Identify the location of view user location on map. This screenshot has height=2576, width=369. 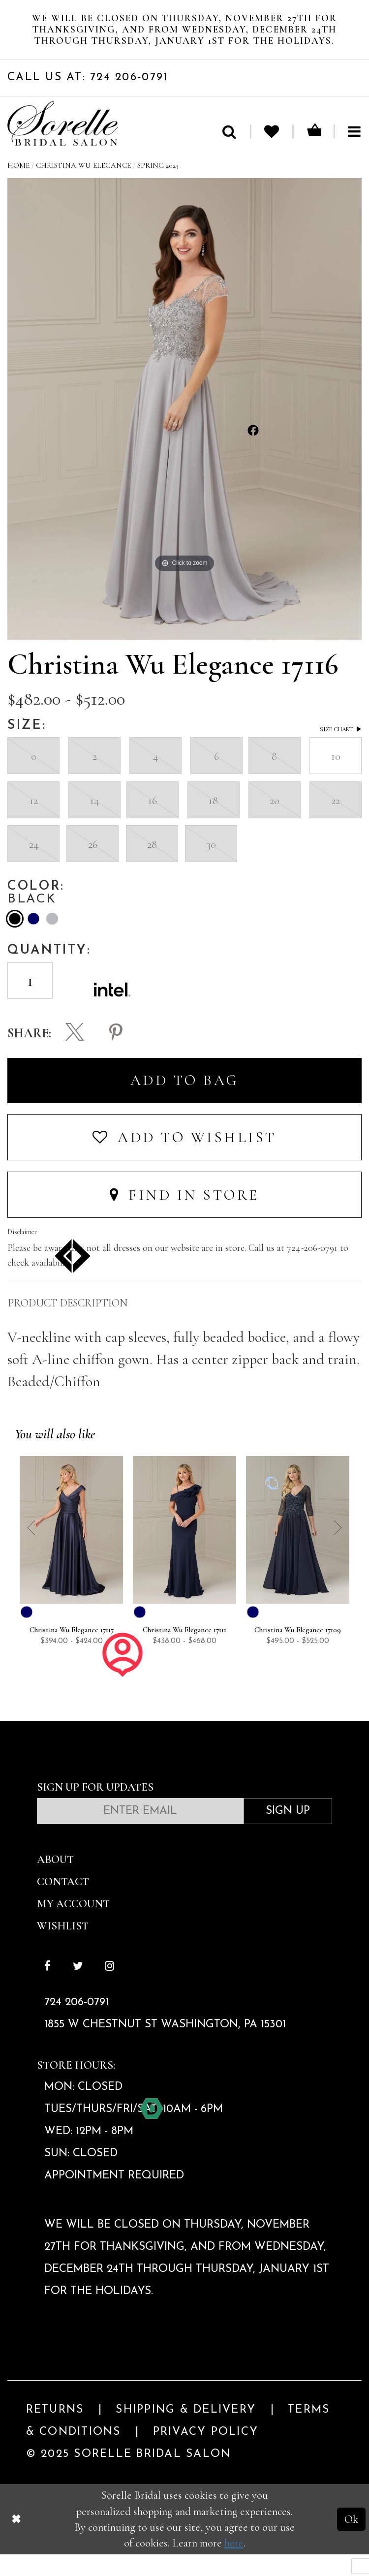
(123, 1653).